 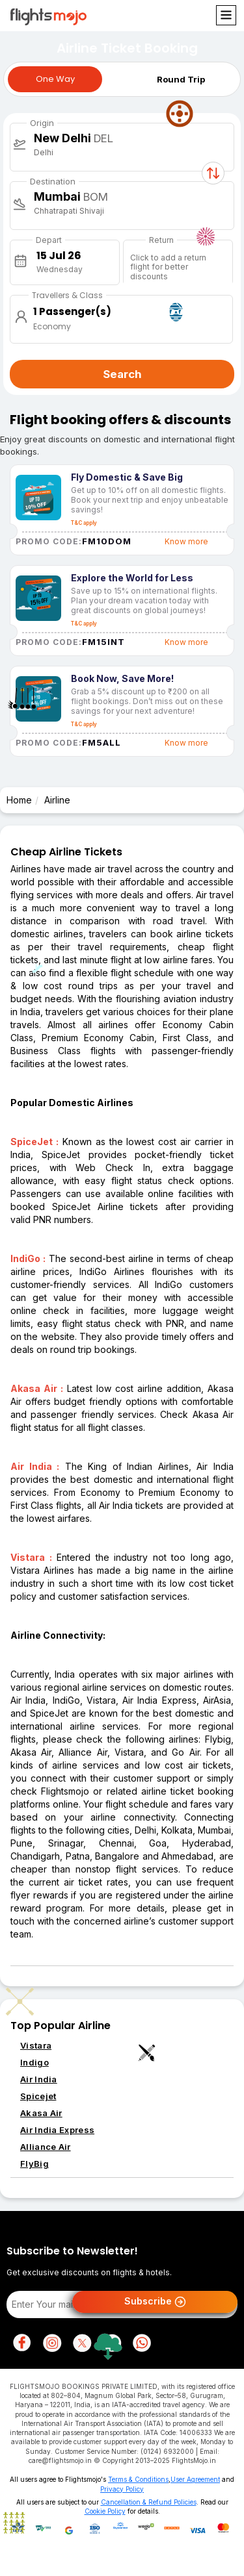 I want to click on access vehicle maintenance tools, so click(x=20, y=2001).